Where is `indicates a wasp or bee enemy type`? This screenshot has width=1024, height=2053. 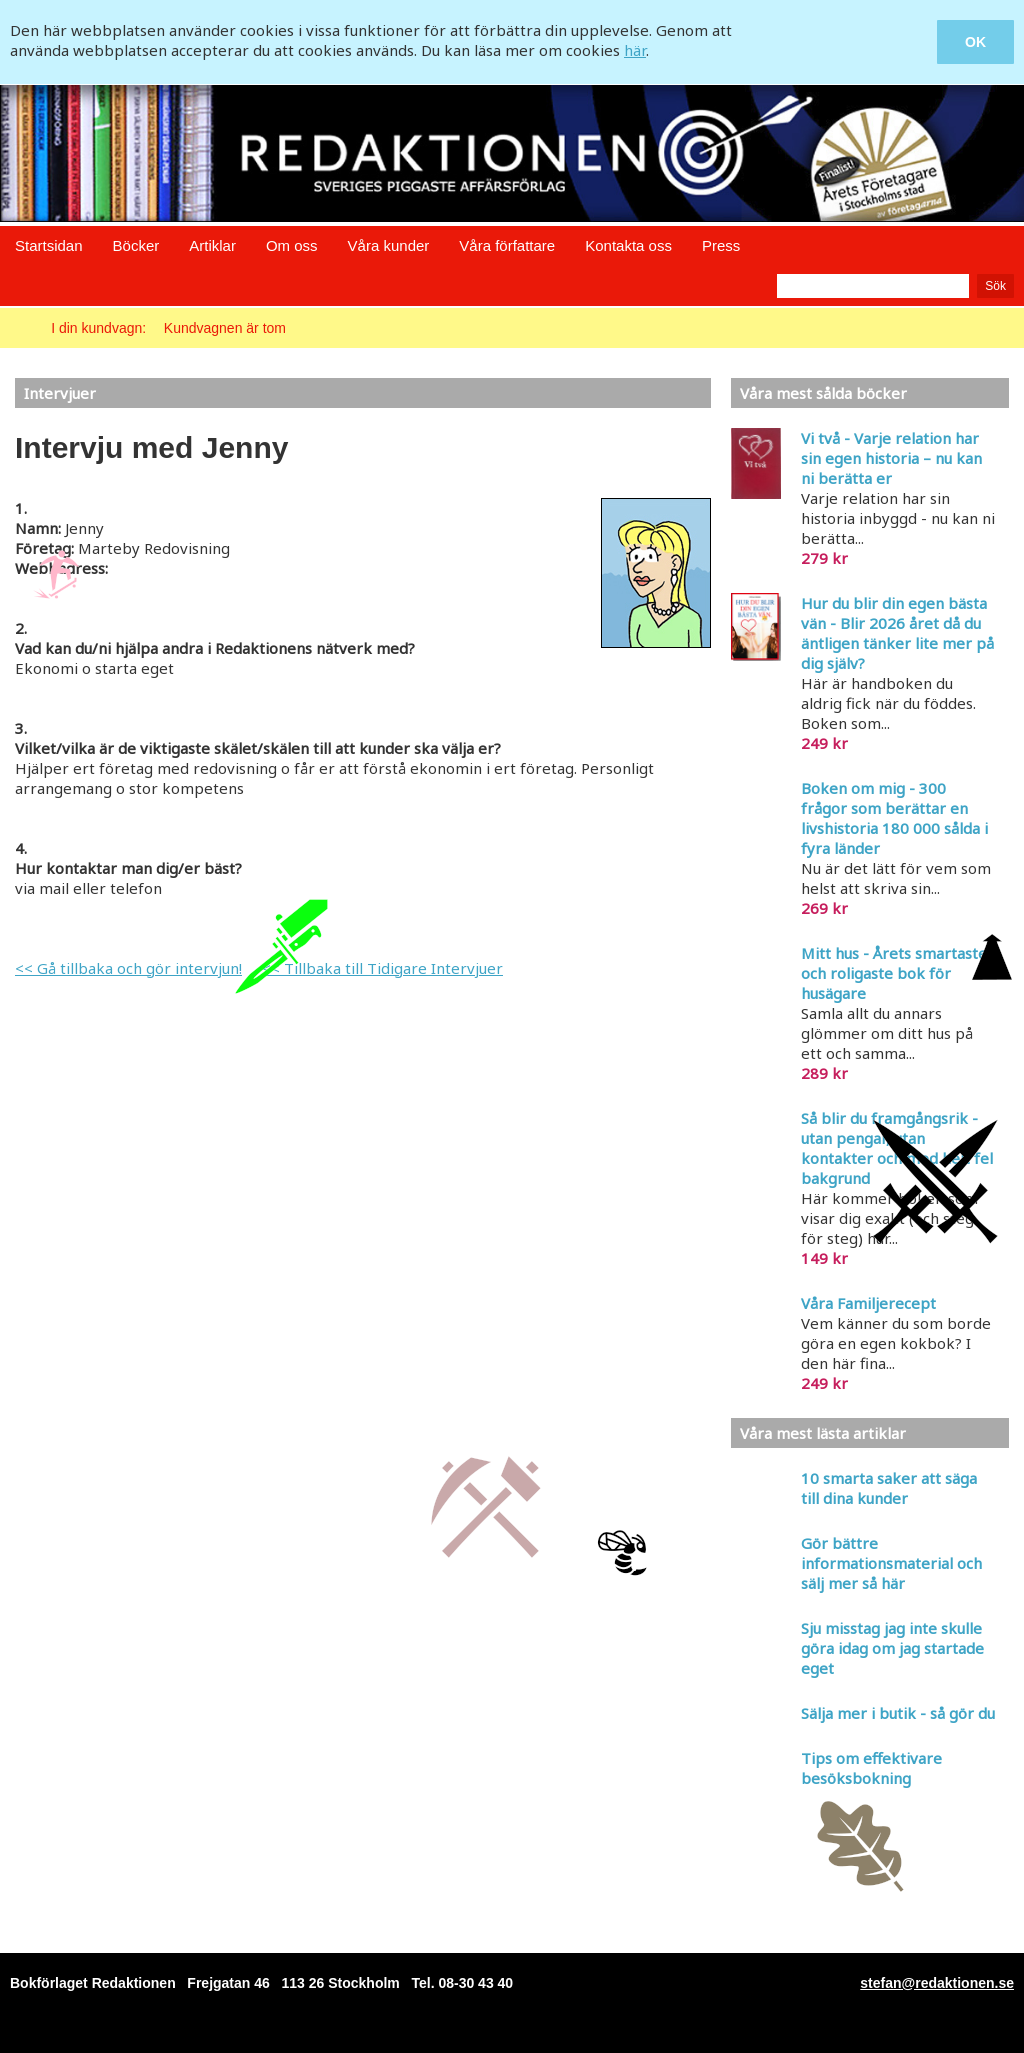 indicates a wasp or bee enemy type is located at coordinates (622, 1552).